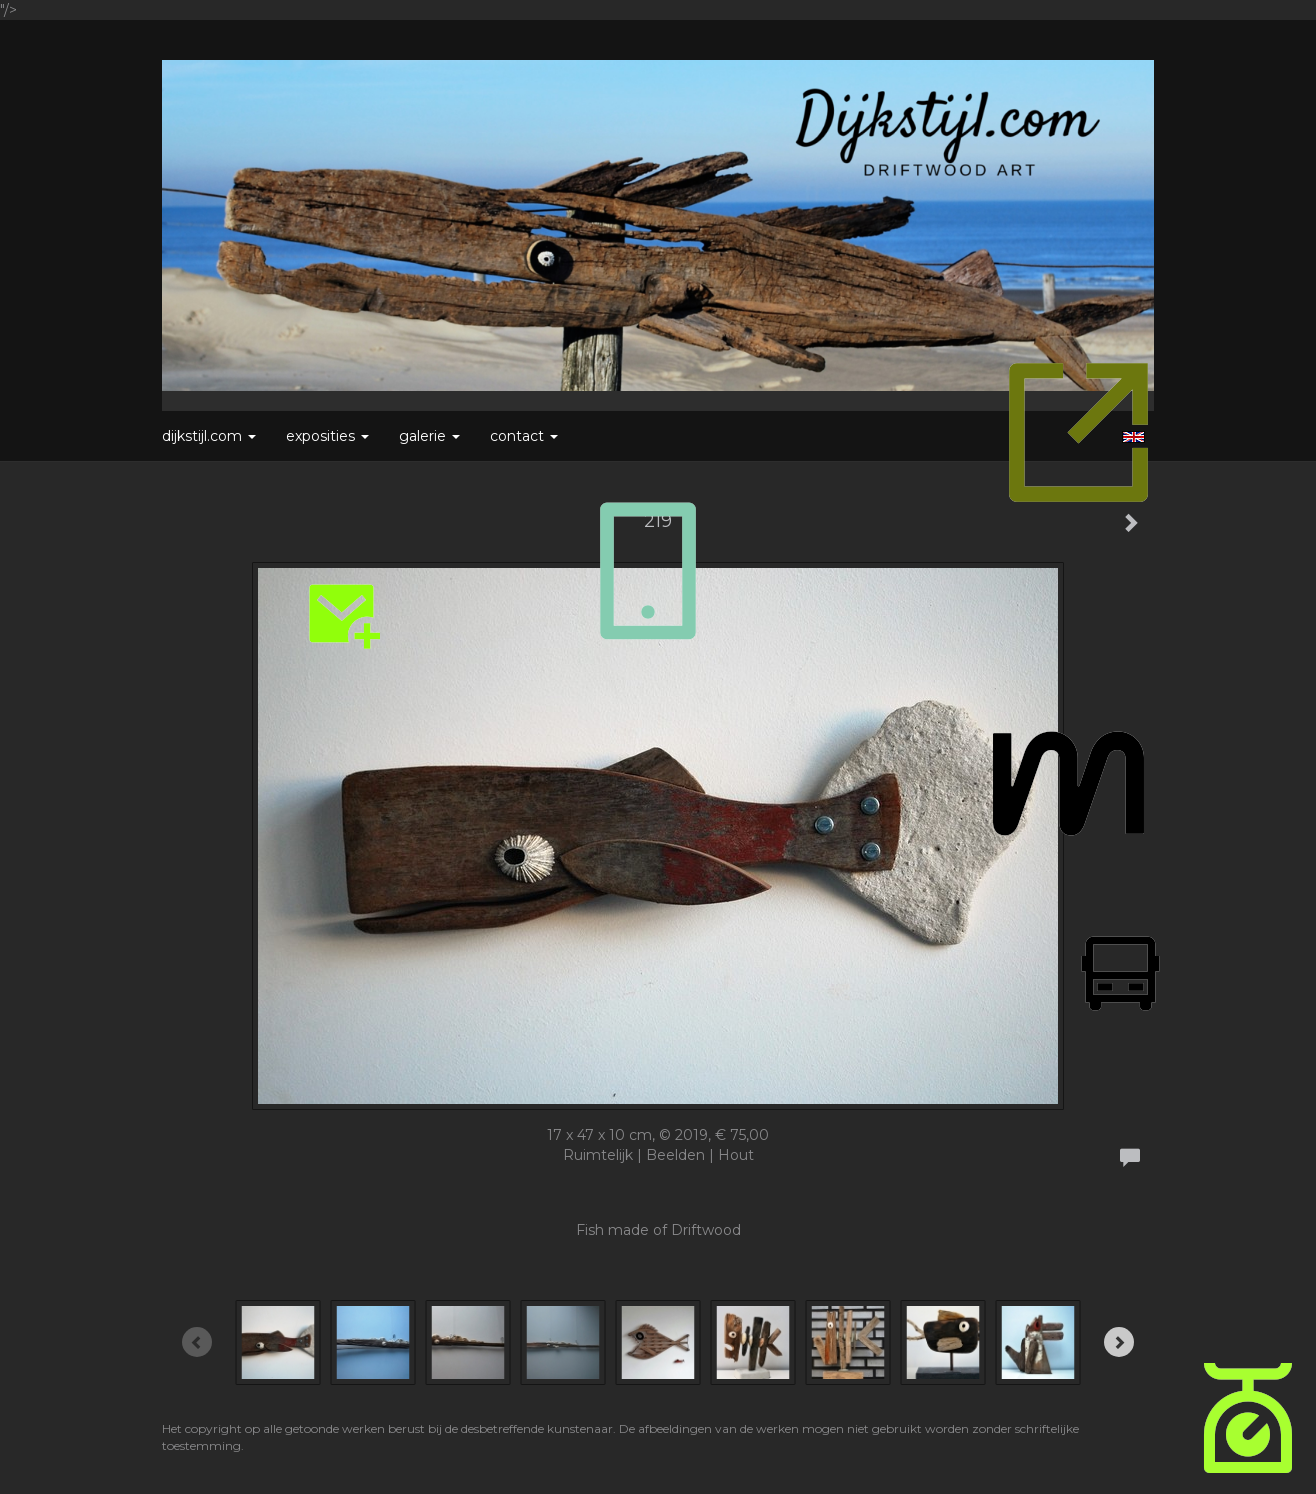 The image size is (1316, 1494). What do you see at coordinates (1078, 432) in the screenshot?
I see `open link in a new window or tab` at bounding box center [1078, 432].